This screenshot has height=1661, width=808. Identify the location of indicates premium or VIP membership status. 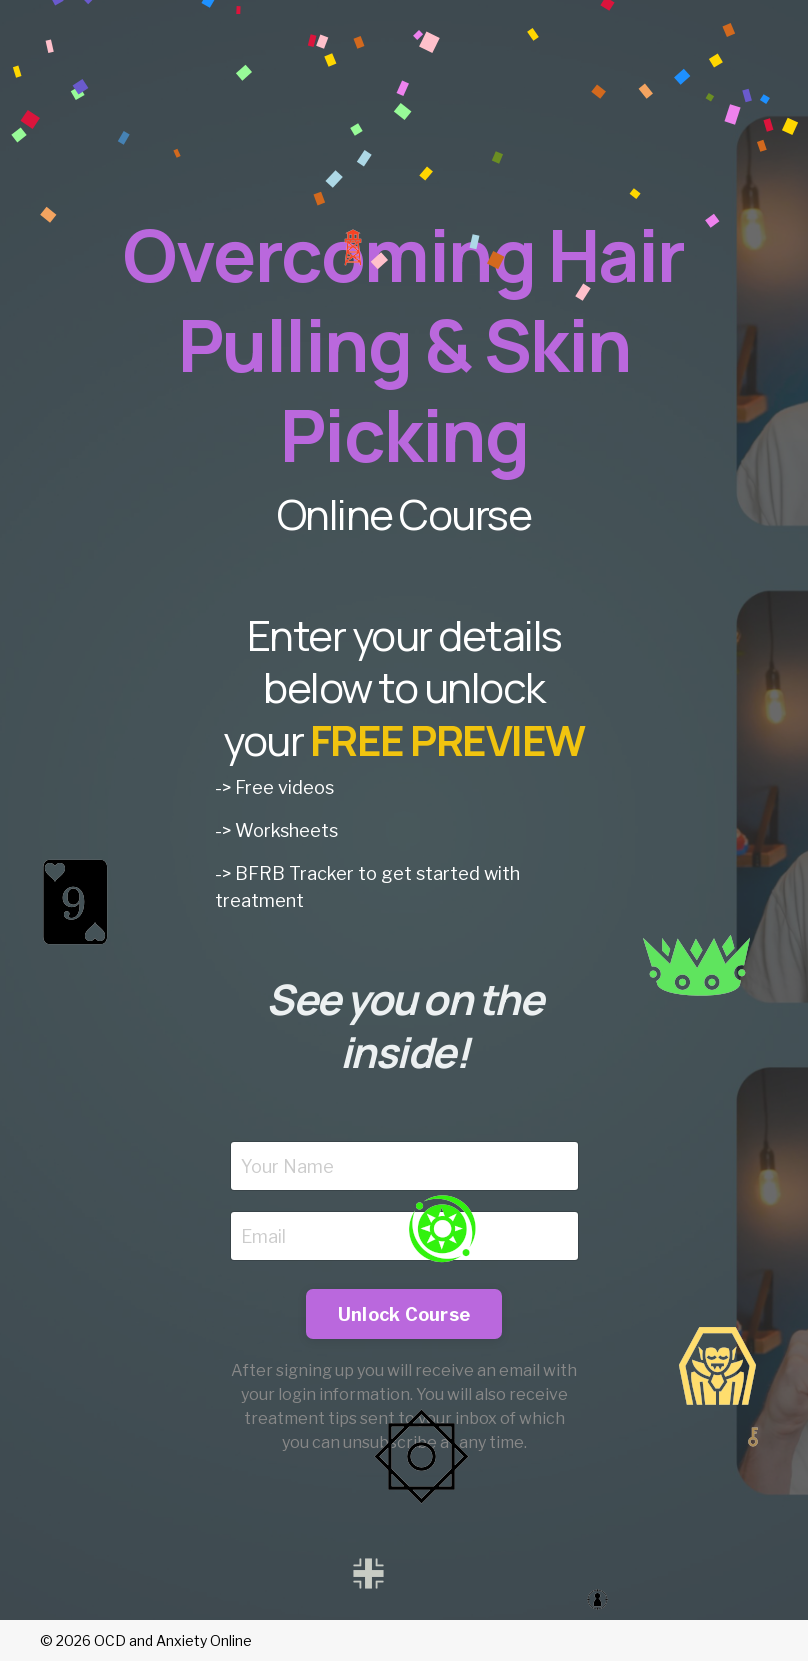
(696, 965).